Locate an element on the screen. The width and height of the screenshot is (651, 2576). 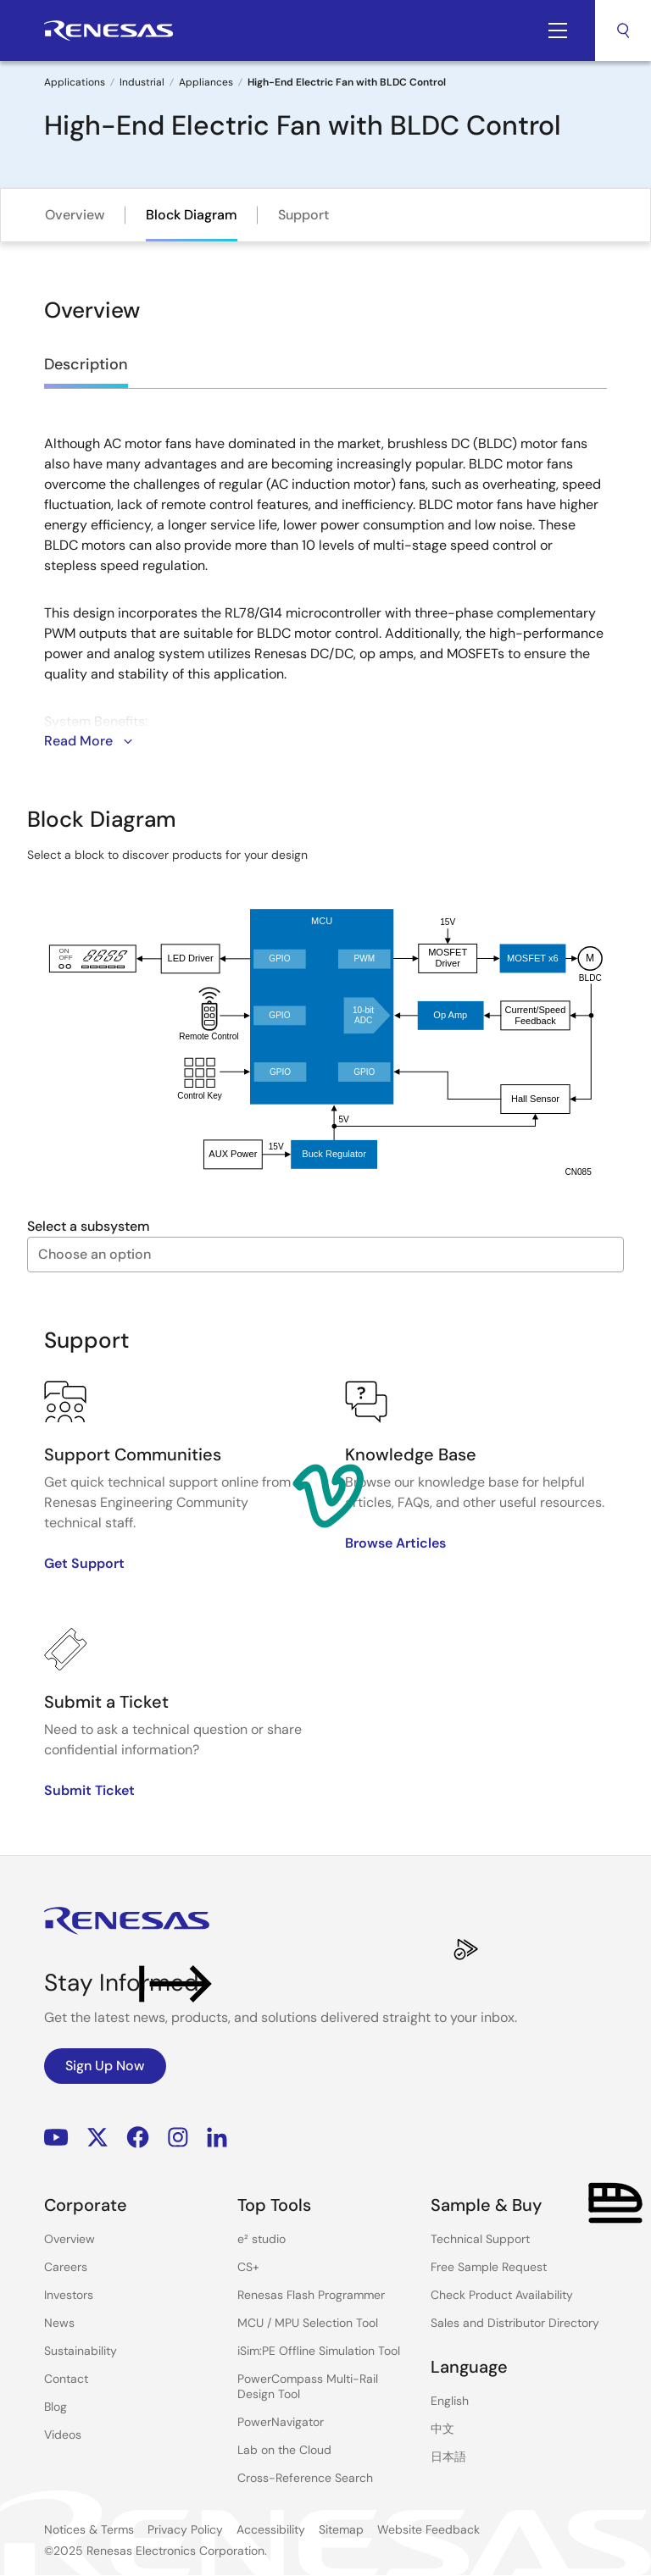
open Vimeo app or website is located at coordinates (328, 1496).